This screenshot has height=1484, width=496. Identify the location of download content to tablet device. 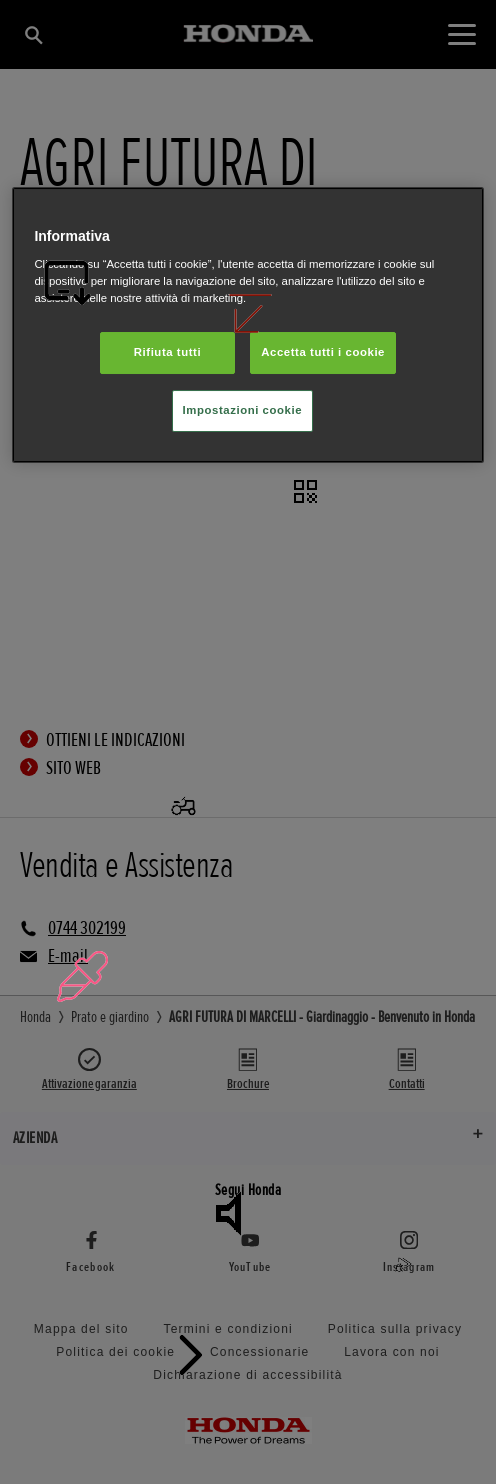
(66, 280).